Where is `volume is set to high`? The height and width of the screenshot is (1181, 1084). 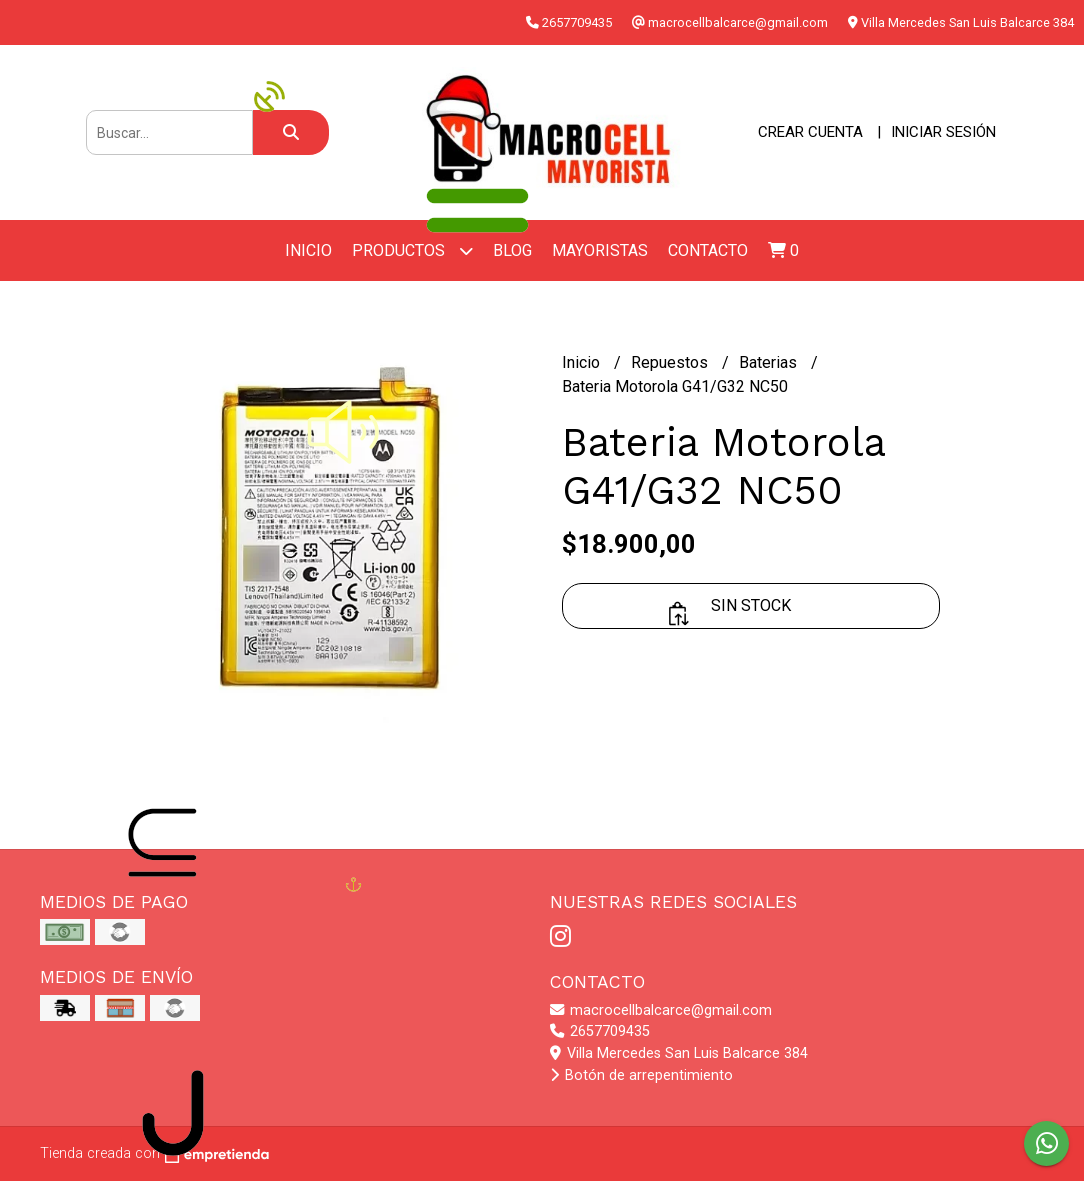 volume is set to high is located at coordinates (342, 432).